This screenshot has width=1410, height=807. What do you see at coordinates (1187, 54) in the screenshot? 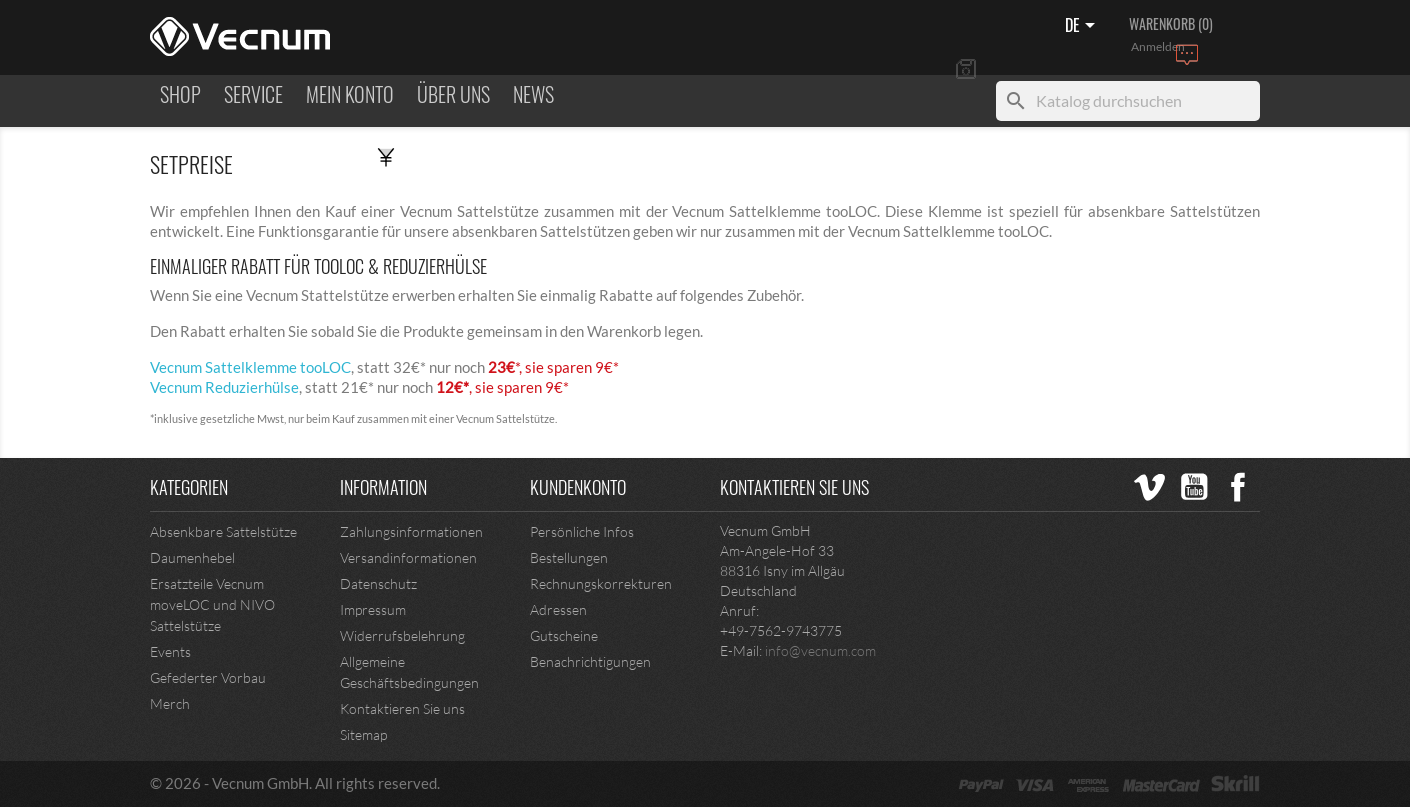
I see `open chat or messaging` at bounding box center [1187, 54].